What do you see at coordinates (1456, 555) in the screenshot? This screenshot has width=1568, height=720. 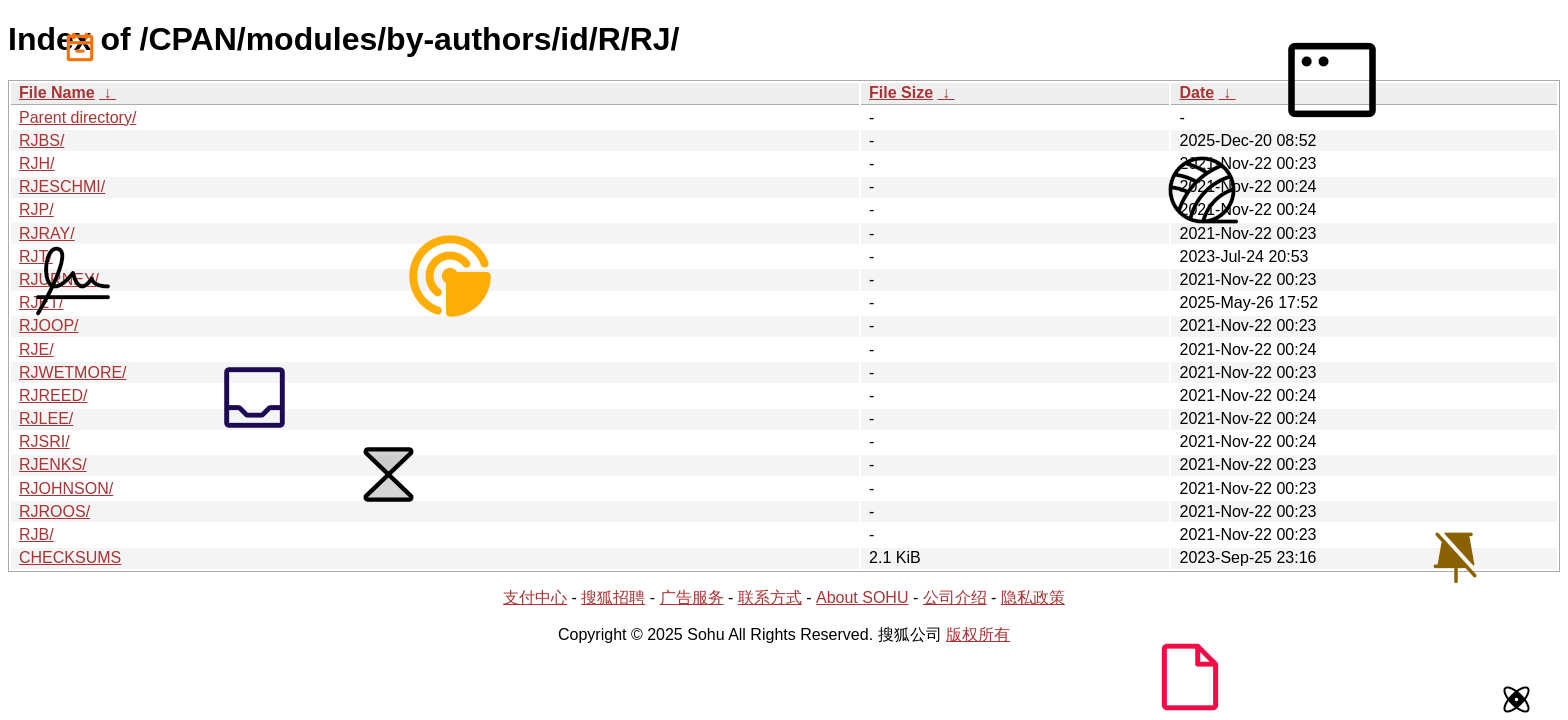 I see `unpin this item` at bounding box center [1456, 555].